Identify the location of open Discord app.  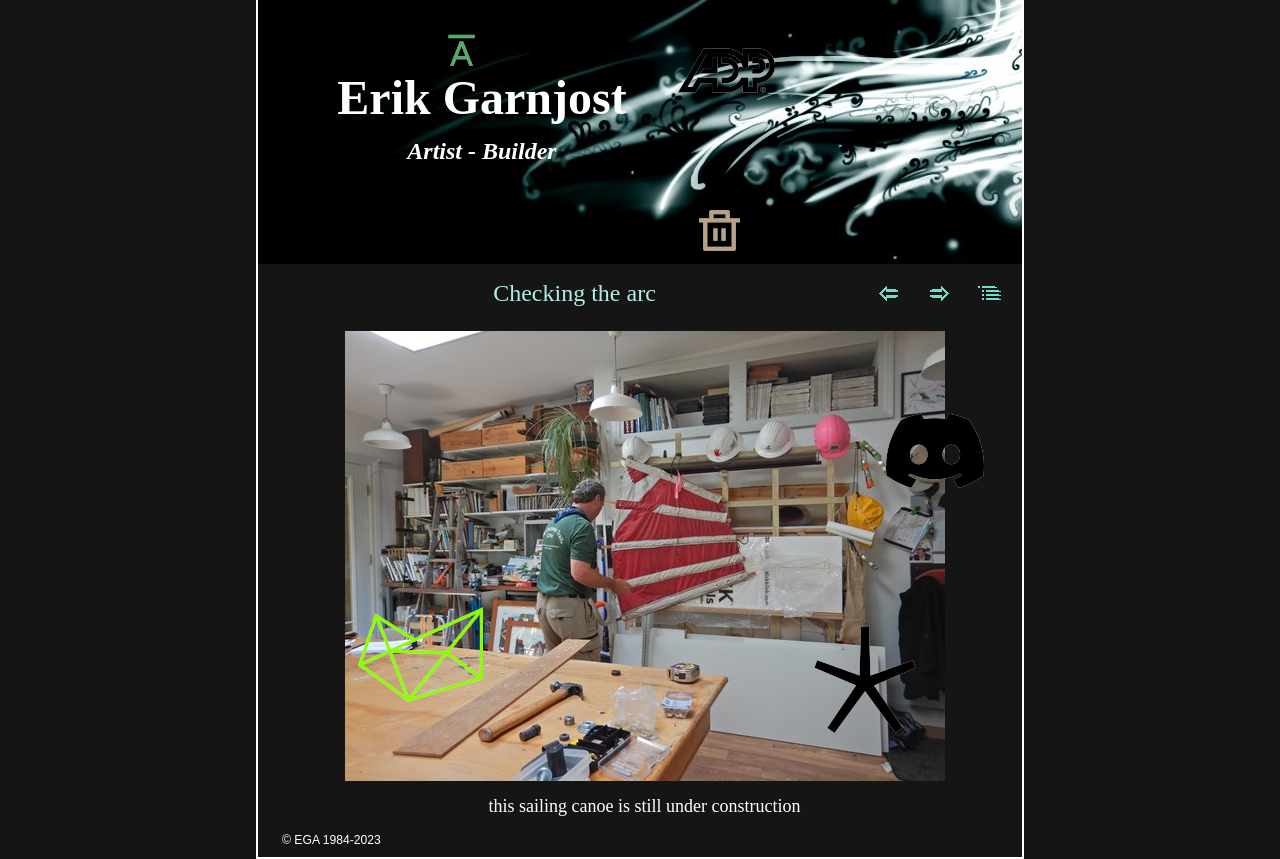
(935, 451).